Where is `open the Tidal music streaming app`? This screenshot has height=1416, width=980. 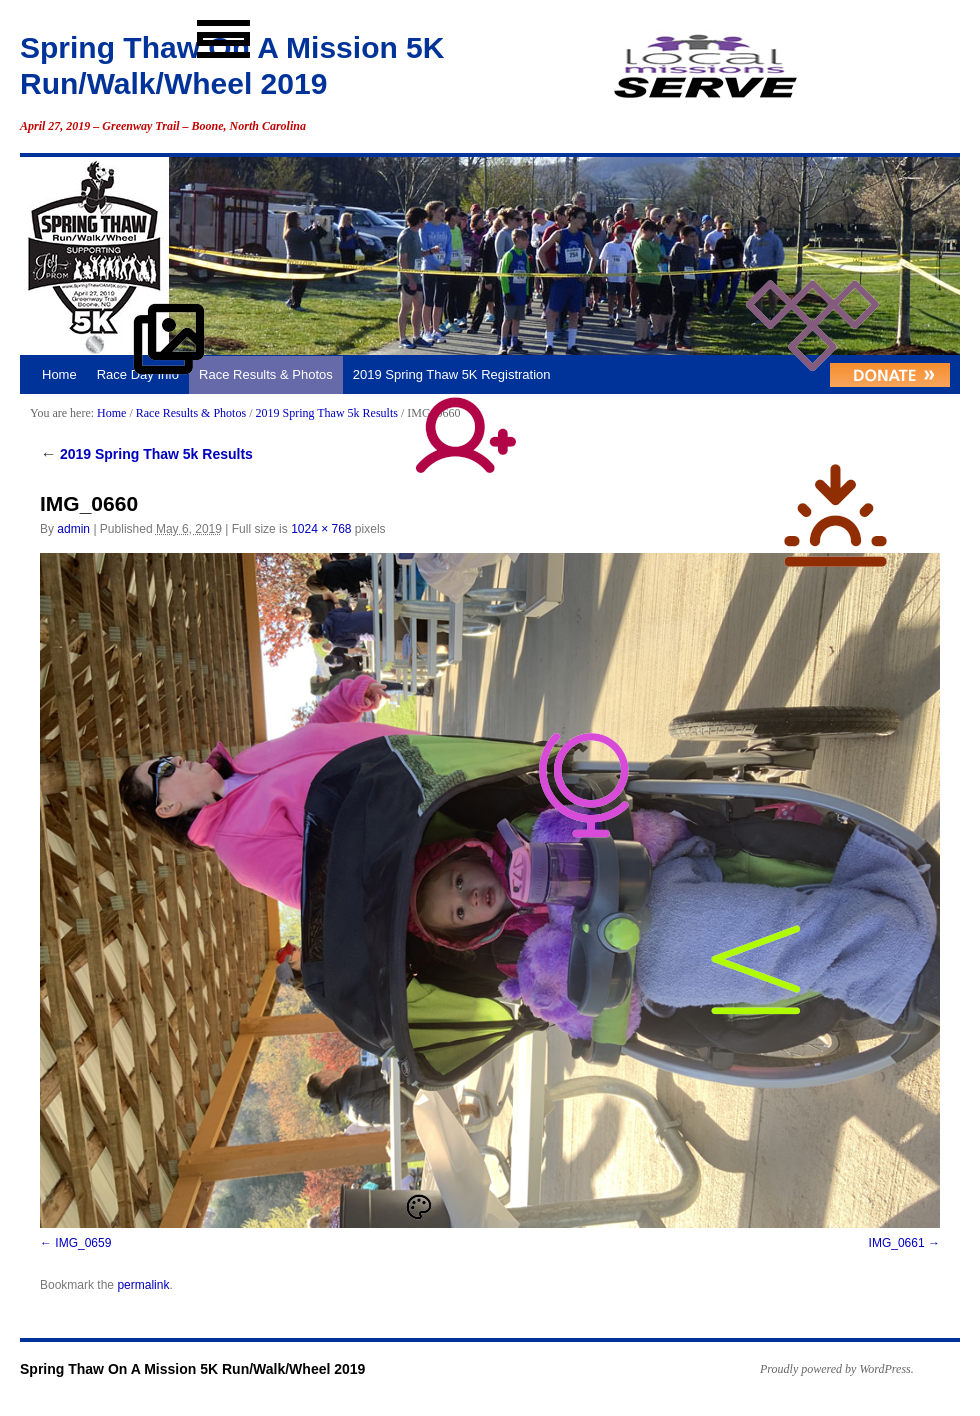
open the Tidal music streaming app is located at coordinates (812, 321).